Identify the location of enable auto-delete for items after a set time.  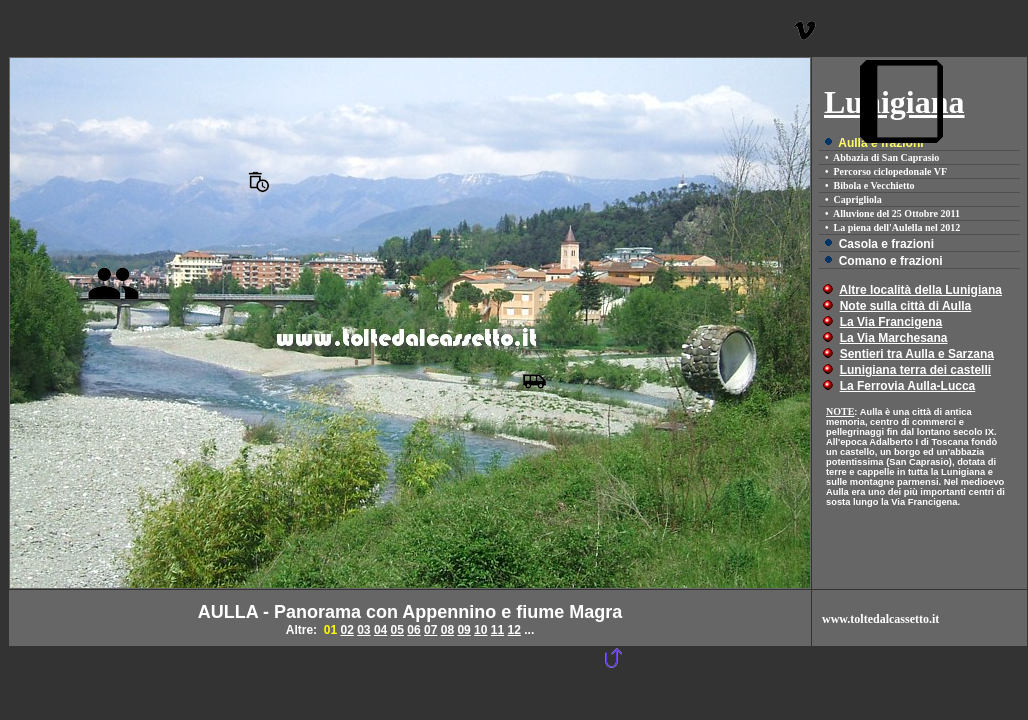
(259, 182).